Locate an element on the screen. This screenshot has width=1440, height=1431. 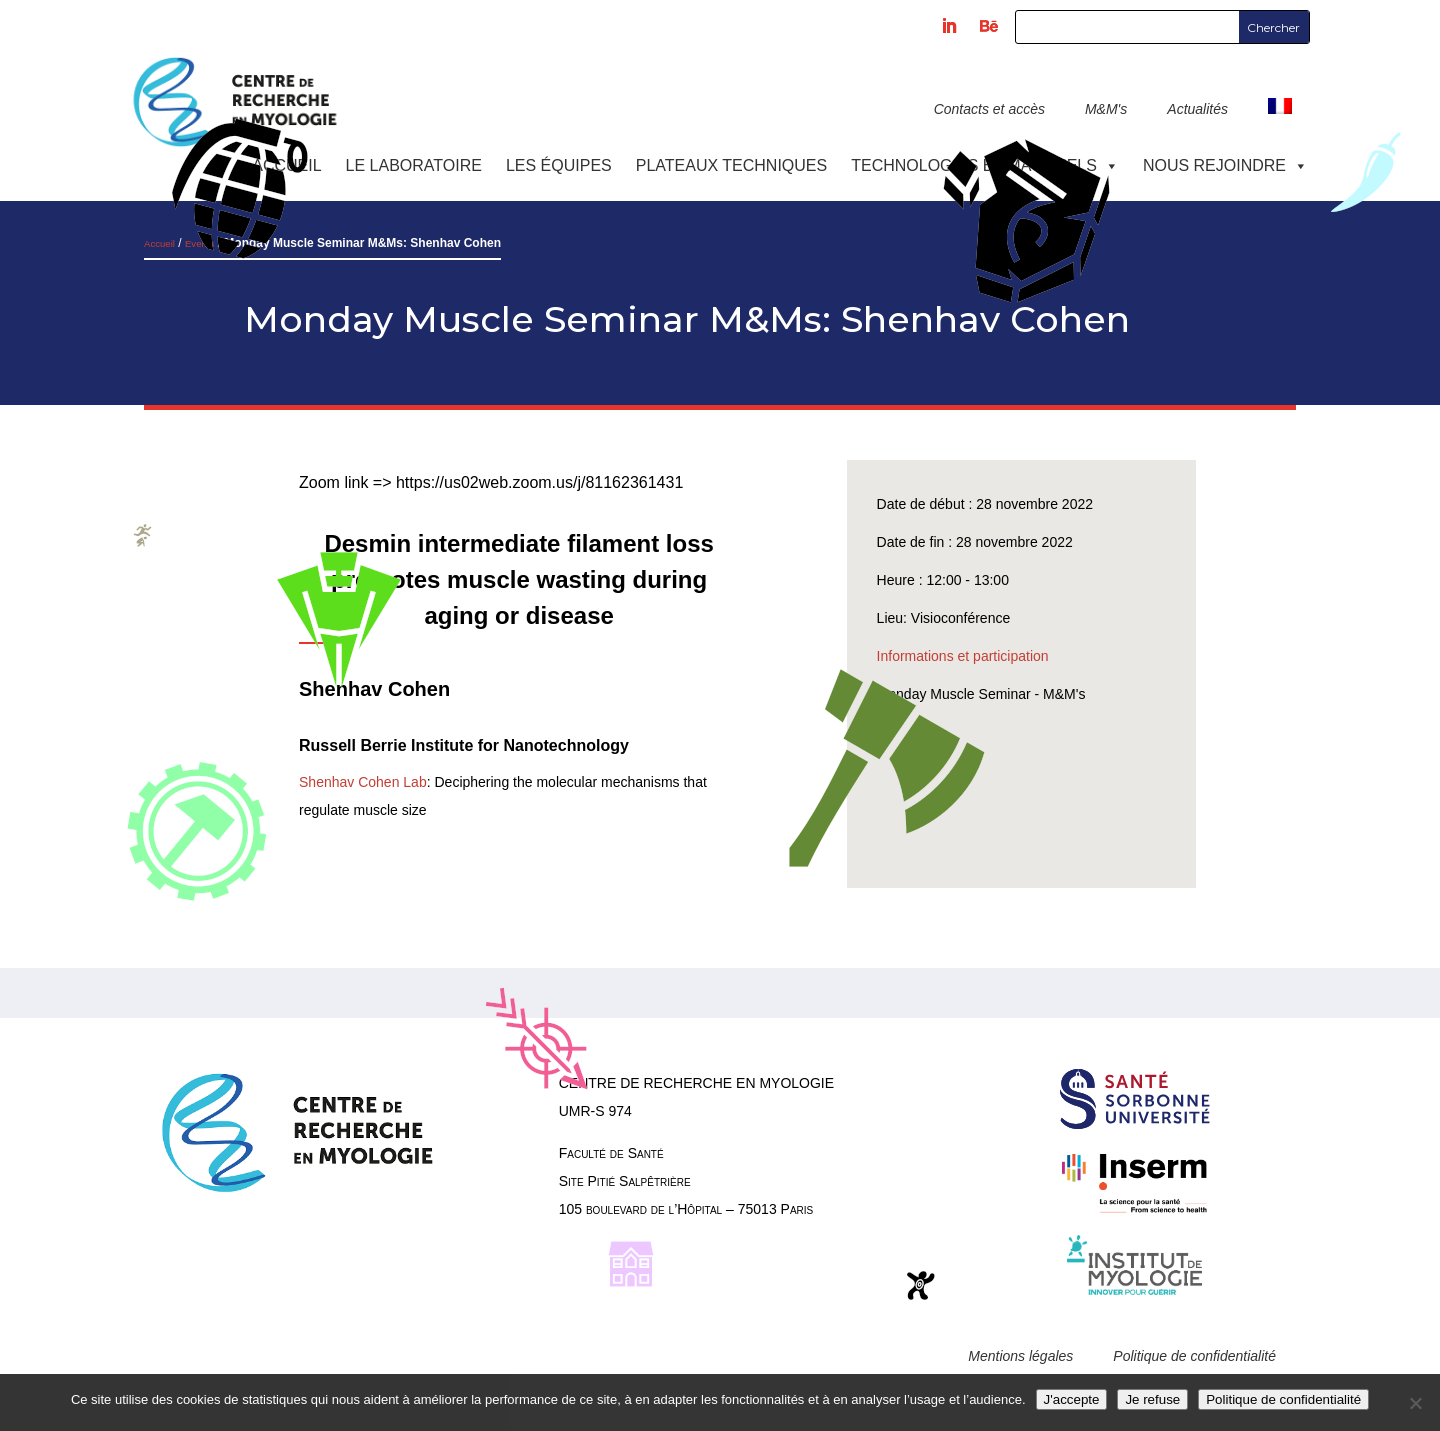
aim or target an object in-game is located at coordinates (537, 1039).